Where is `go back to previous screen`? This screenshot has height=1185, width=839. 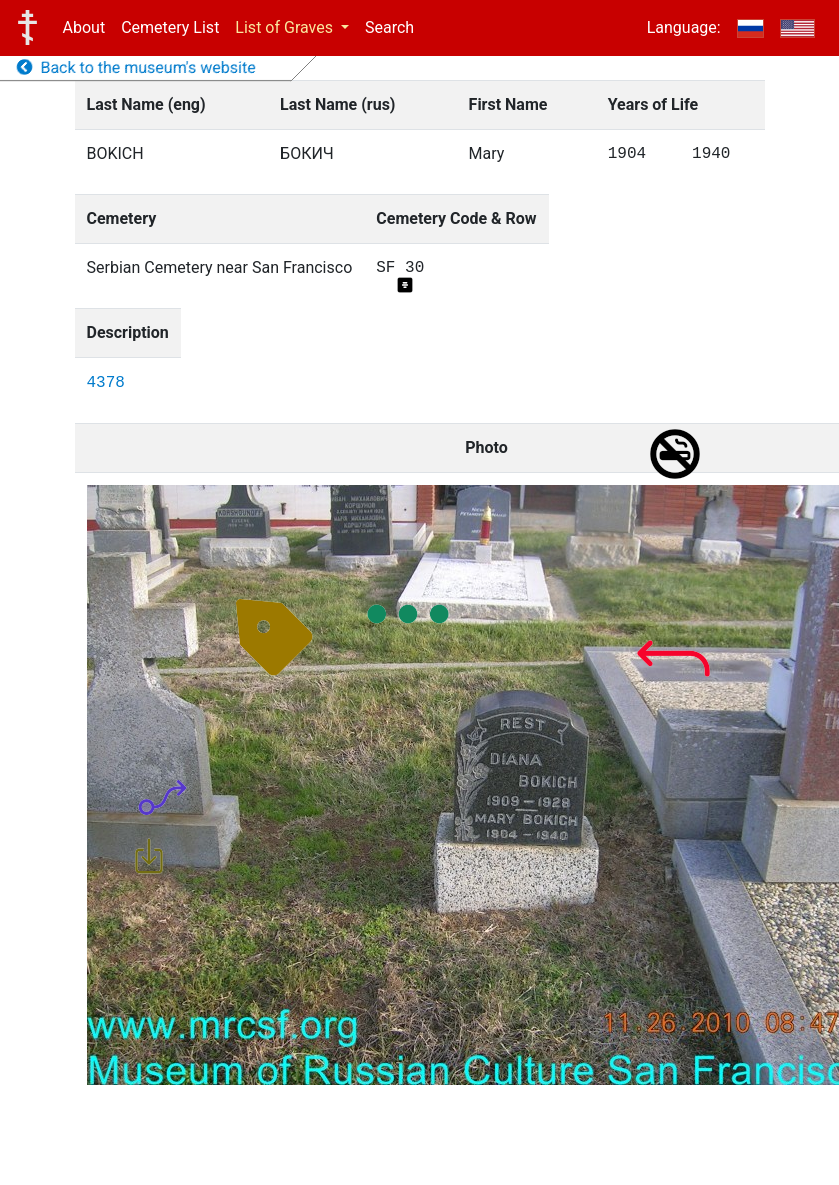
go back to previous screen is located at coordinates (673, 658).